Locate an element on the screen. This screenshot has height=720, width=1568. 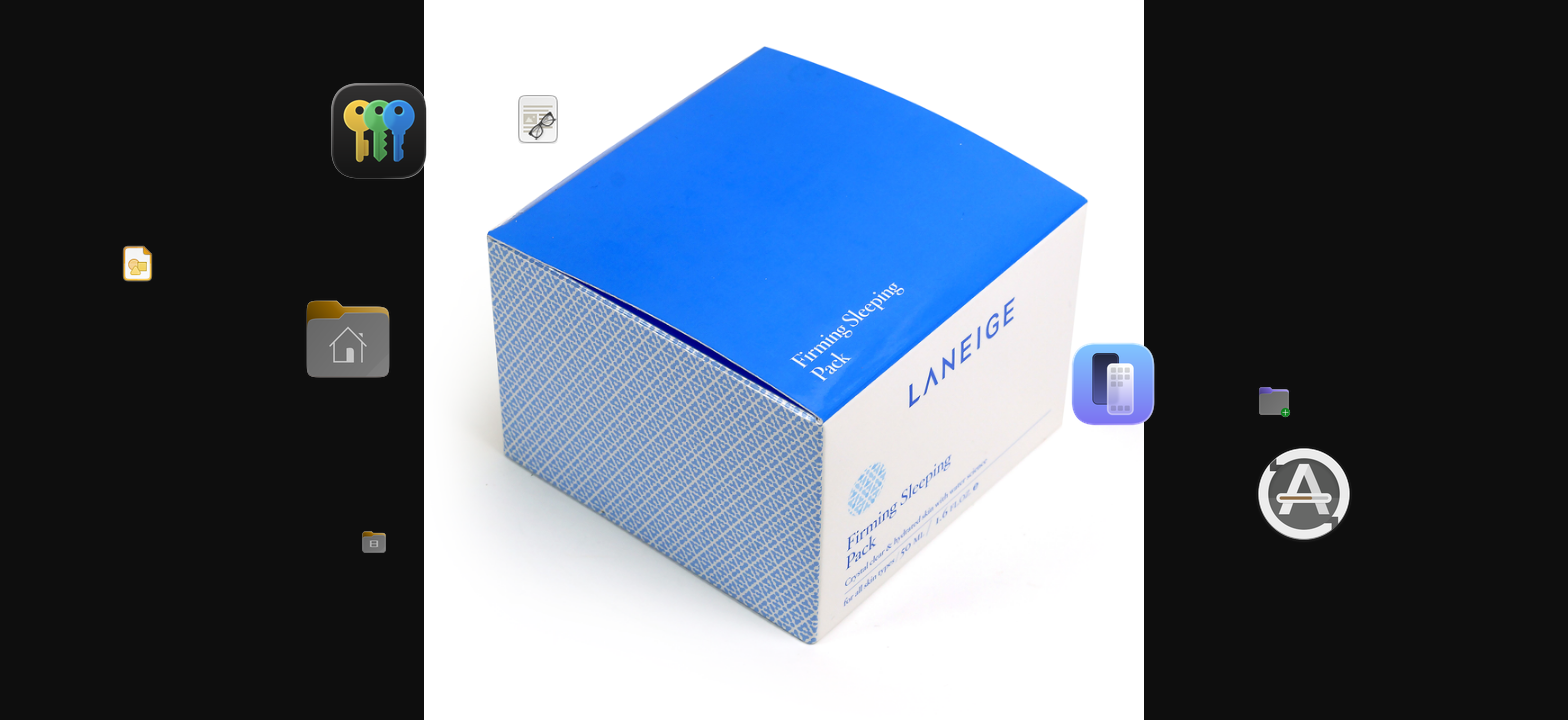
check for available software updates is located at coordinates (1304, 494).